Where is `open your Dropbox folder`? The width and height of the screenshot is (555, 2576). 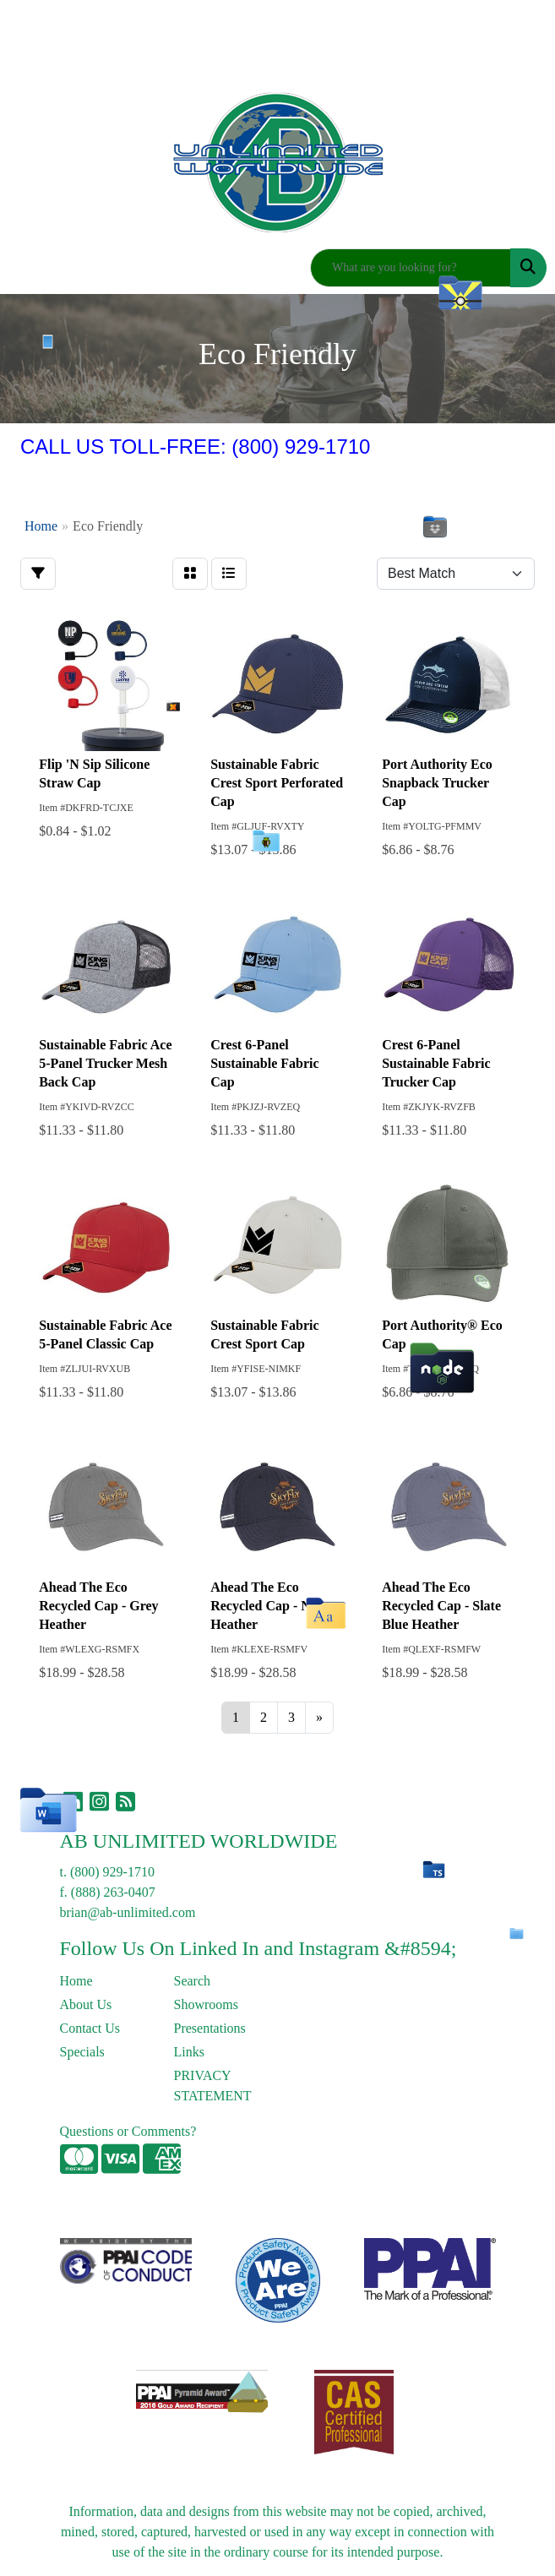 open your Dropbox folder is located at coordinates (435, 526).